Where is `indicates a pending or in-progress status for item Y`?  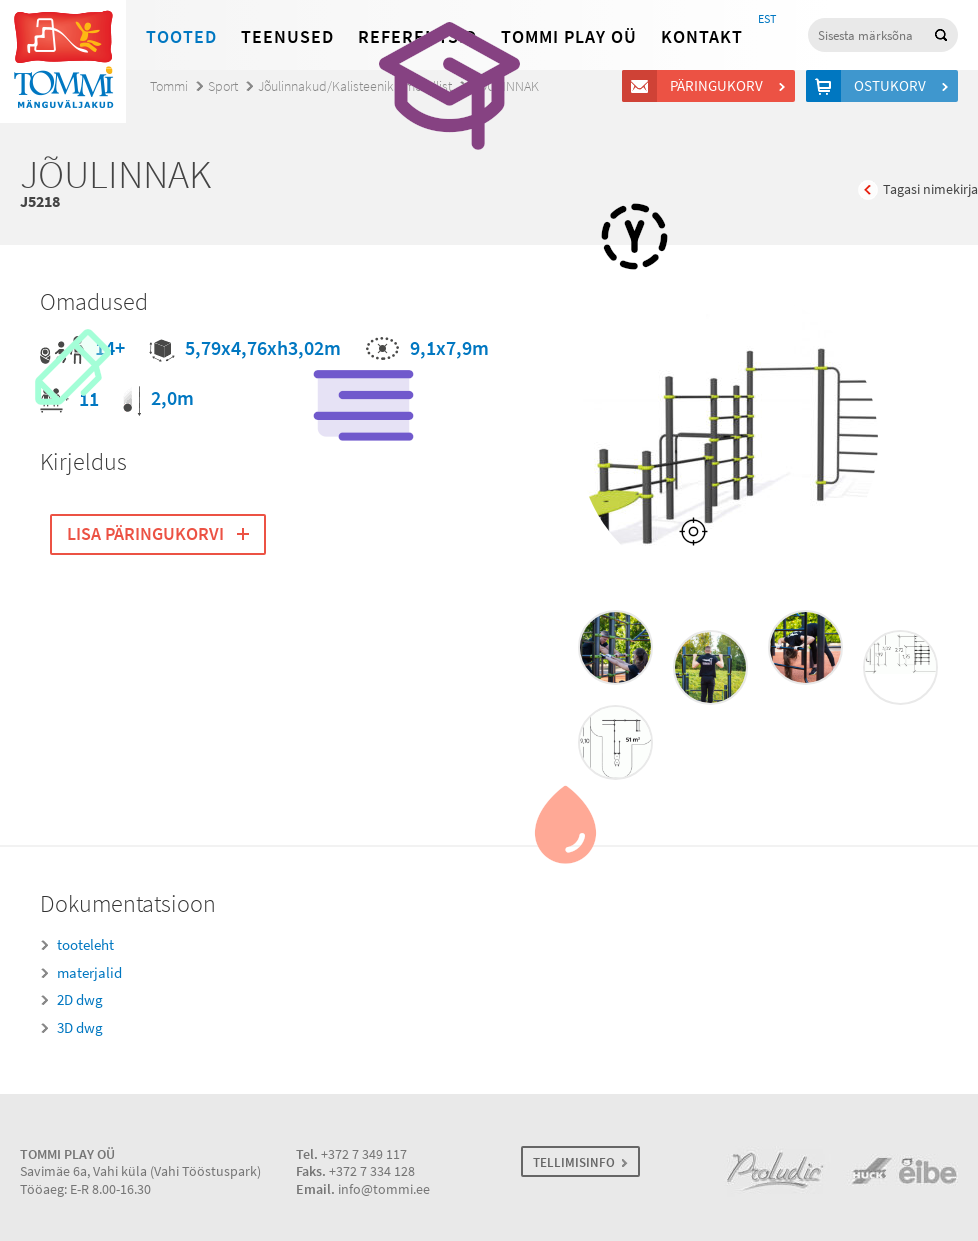 indicates a pending or in-progress status for item Y is located at coordinates (634, 236).